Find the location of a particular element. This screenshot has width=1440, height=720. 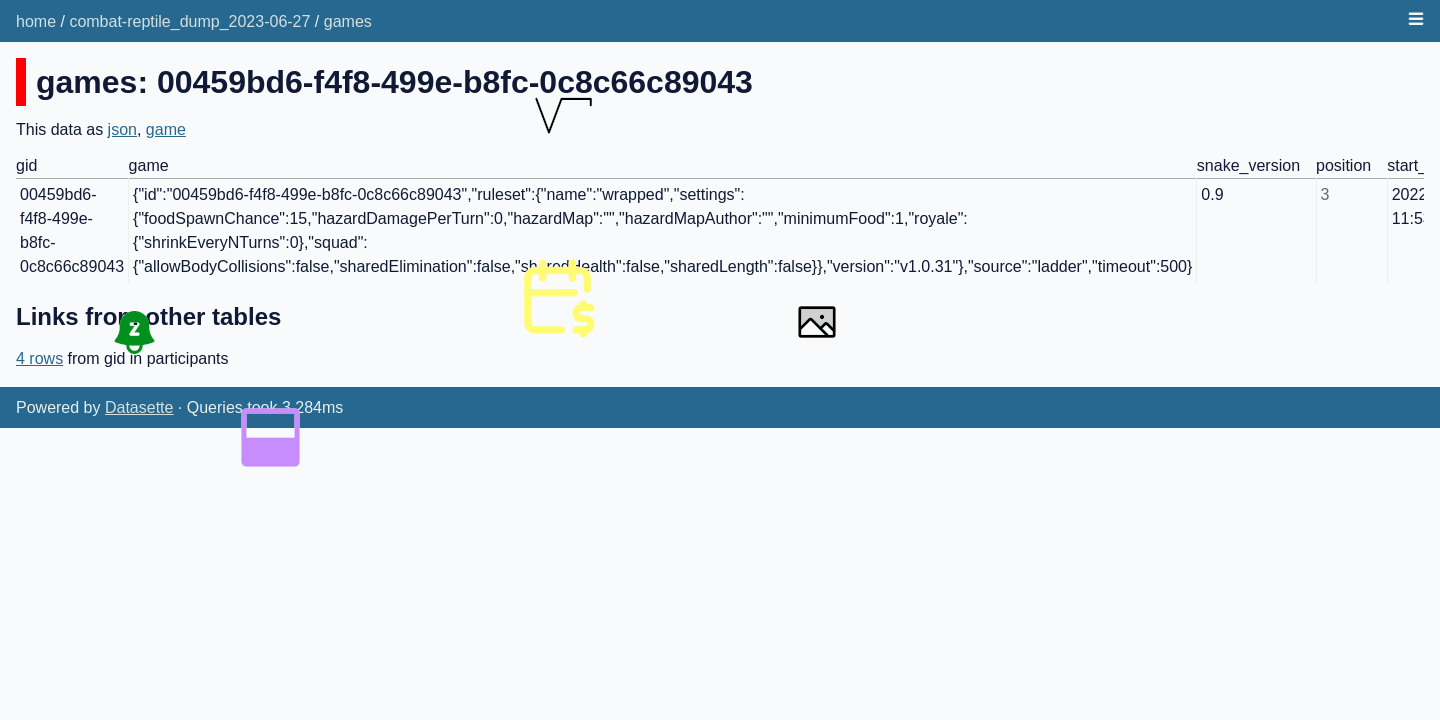

snooze notifications is located at coordinates (134, 332).